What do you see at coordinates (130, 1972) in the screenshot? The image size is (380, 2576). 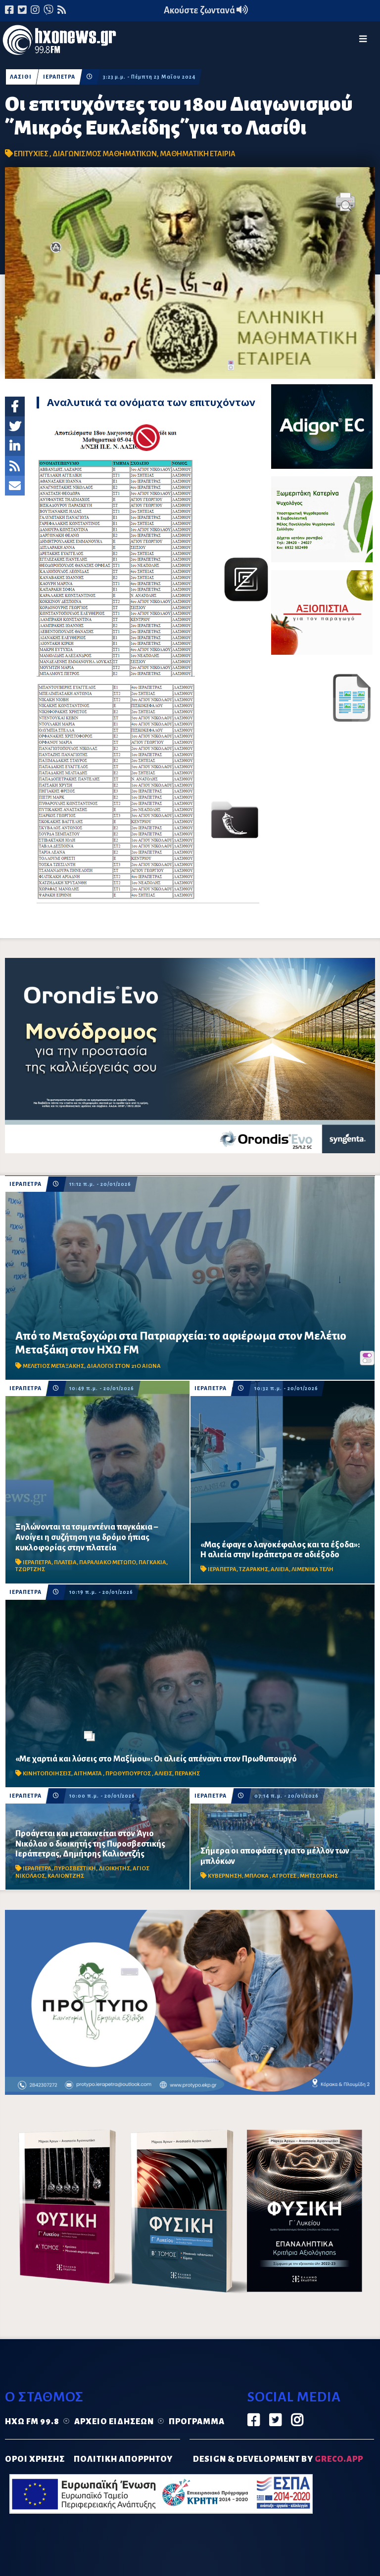 I see `connect a bluetooth keyboard` at bounding box center [130, 1972].